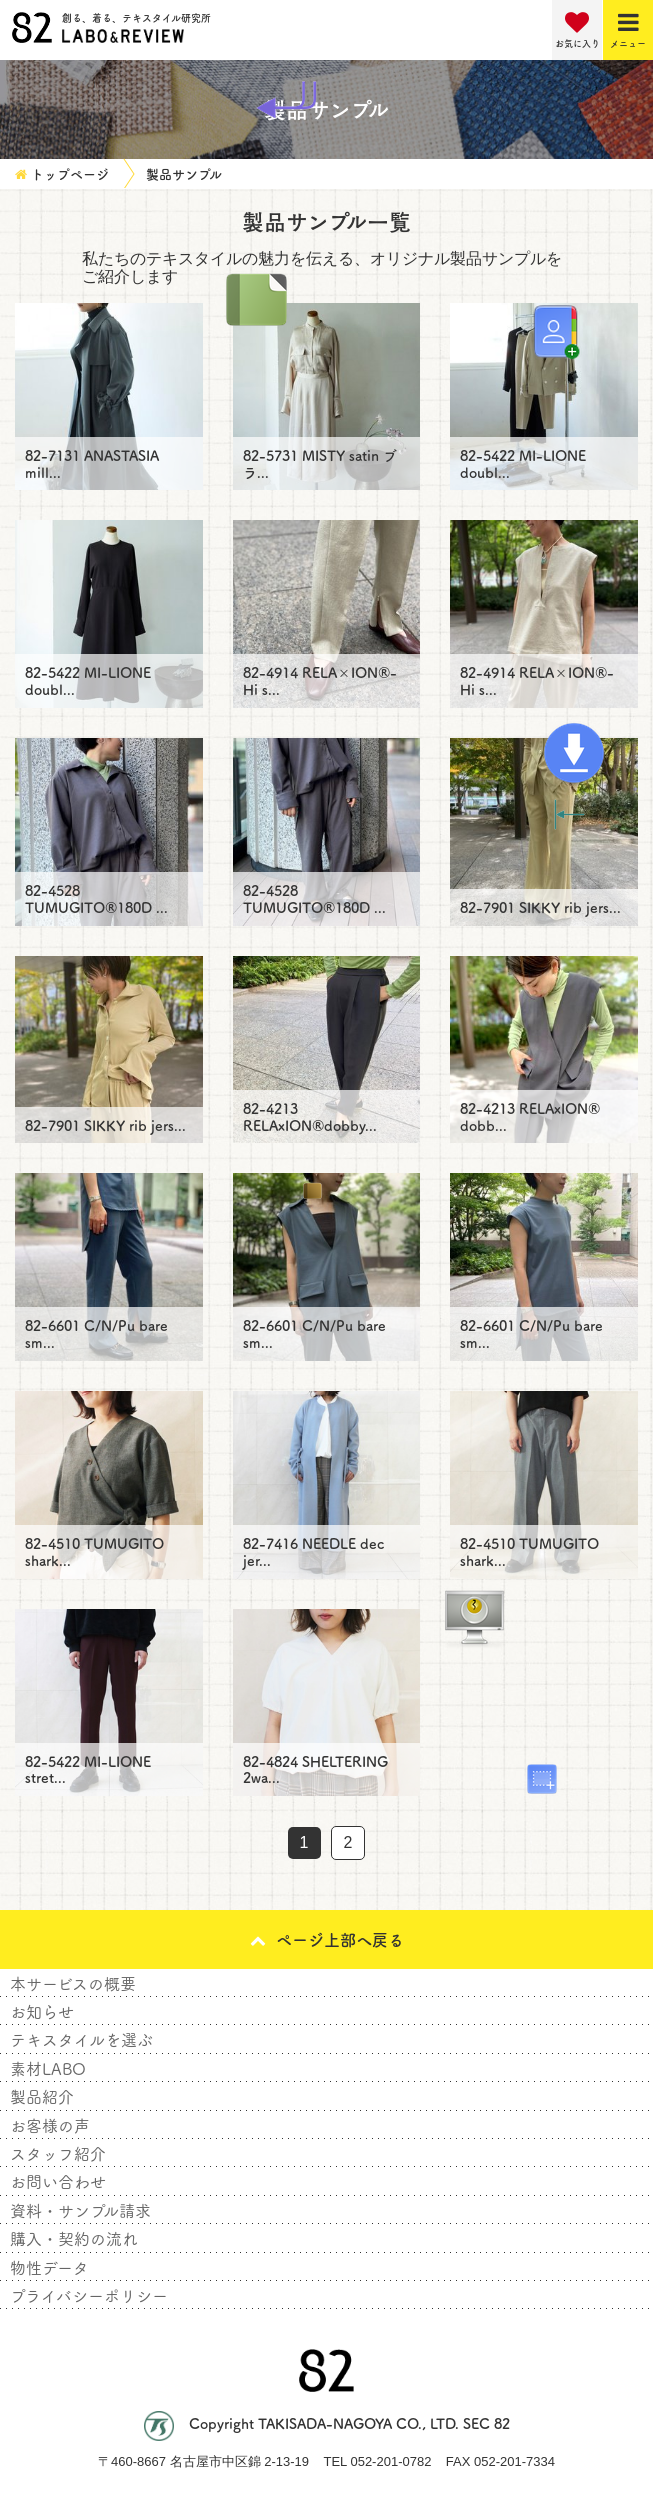 This screenshot has height=2515, width=653. What do you see at coordinates (555, 331) in the screenshot?
I see `create a new contact in your address book` at bounding box center [555, 331].